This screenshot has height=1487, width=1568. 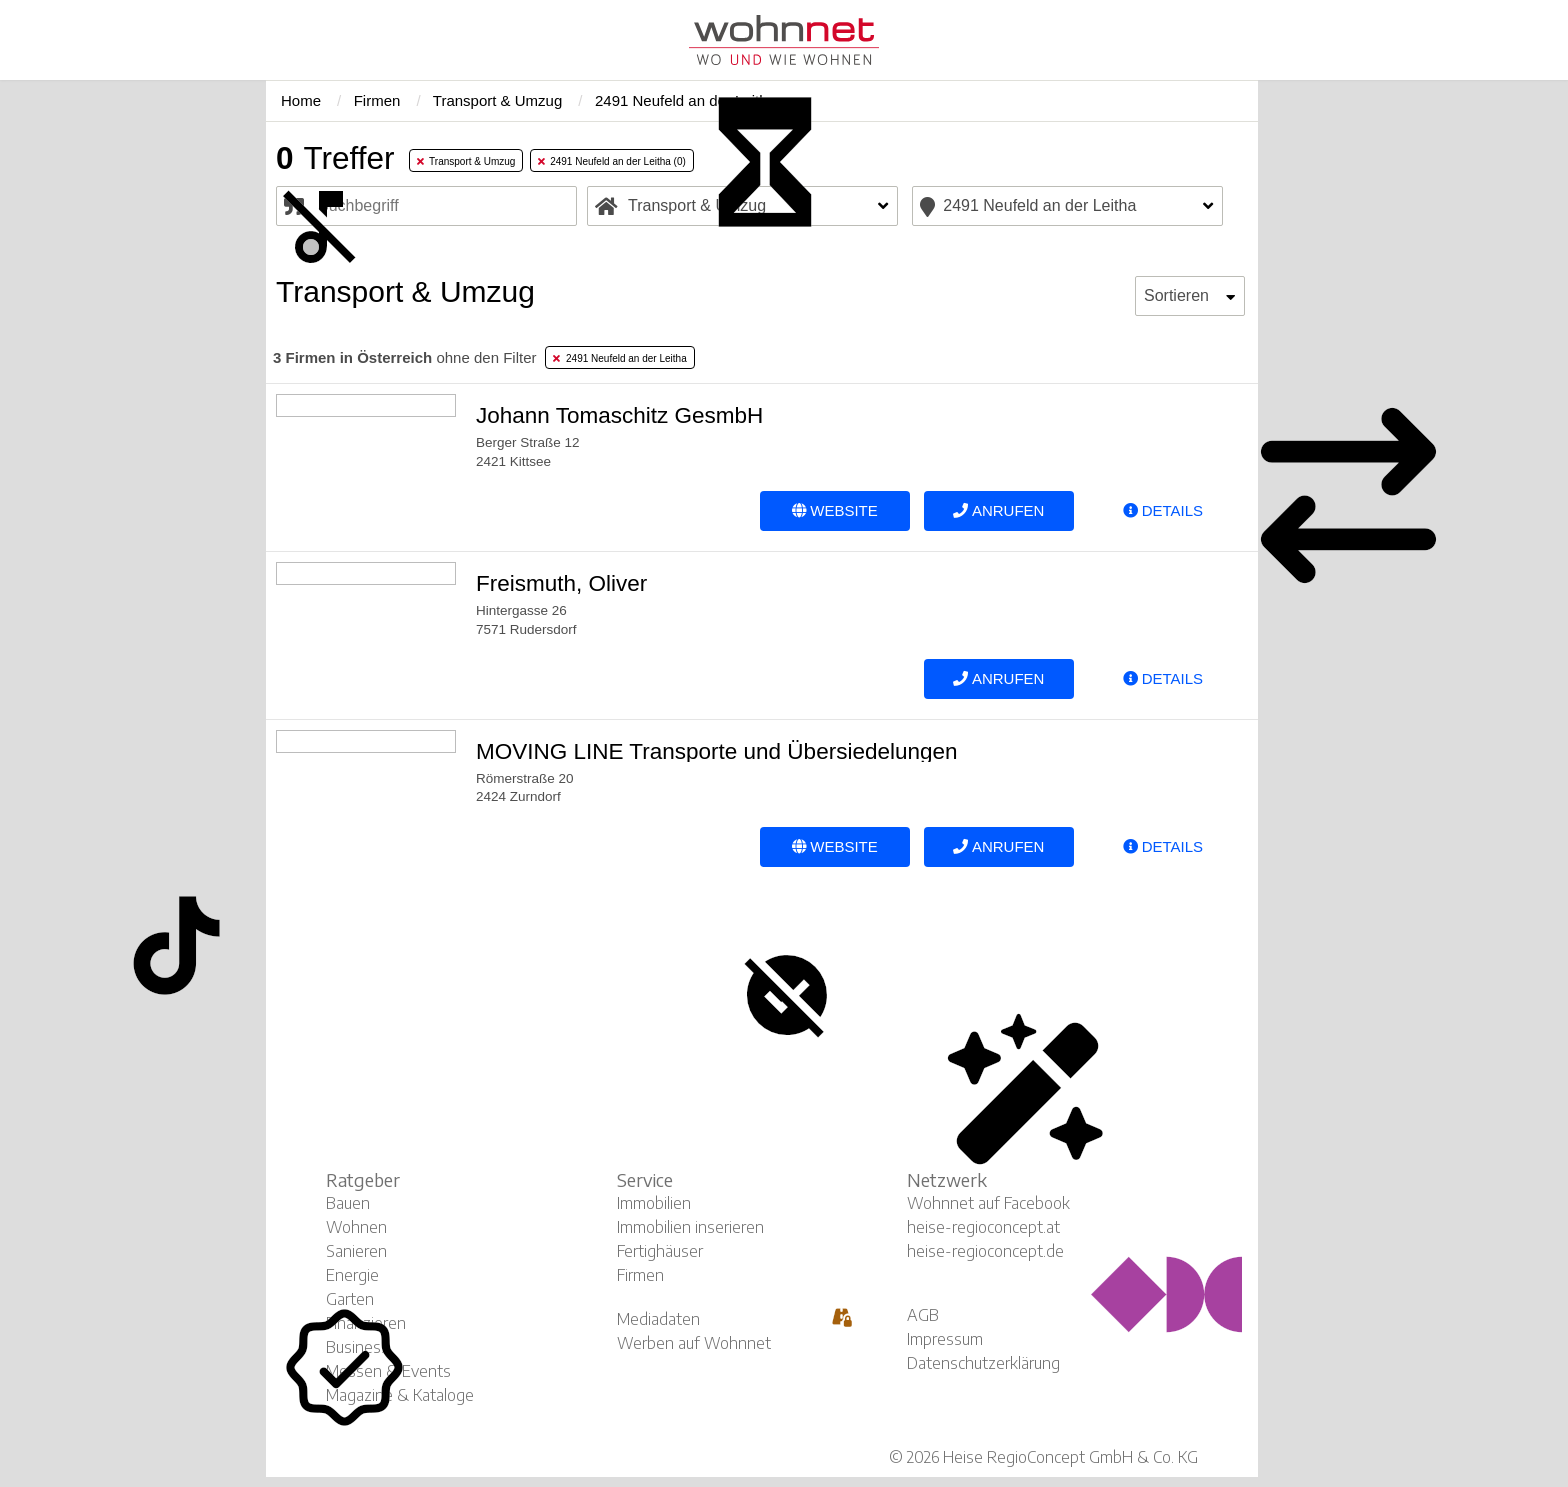 What do you see at coordinates (841, 1316) in the screenshot?
I see `indicates a road or route is locked or restricted` at bounding box center [841, 1316].